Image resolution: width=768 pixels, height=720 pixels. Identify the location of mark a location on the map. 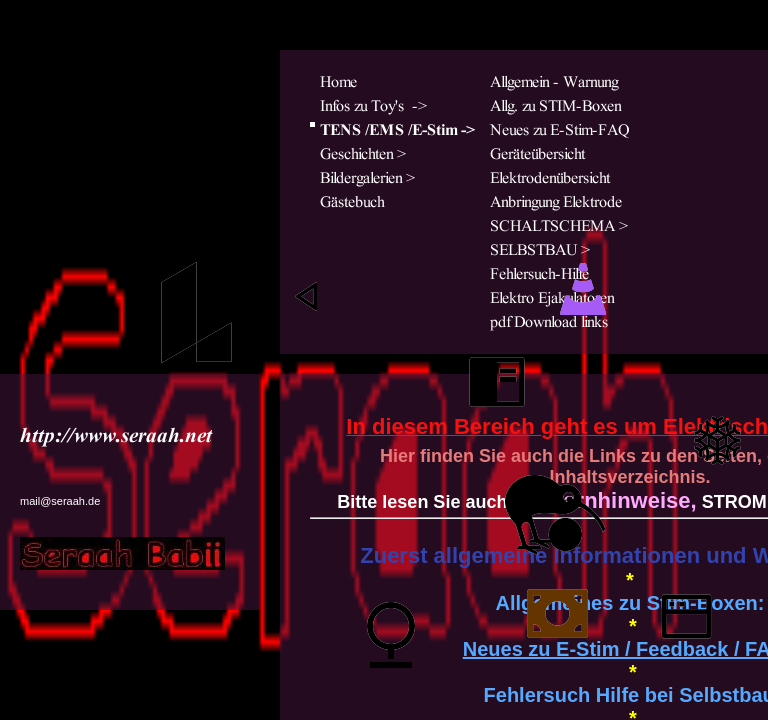
(391, 632).